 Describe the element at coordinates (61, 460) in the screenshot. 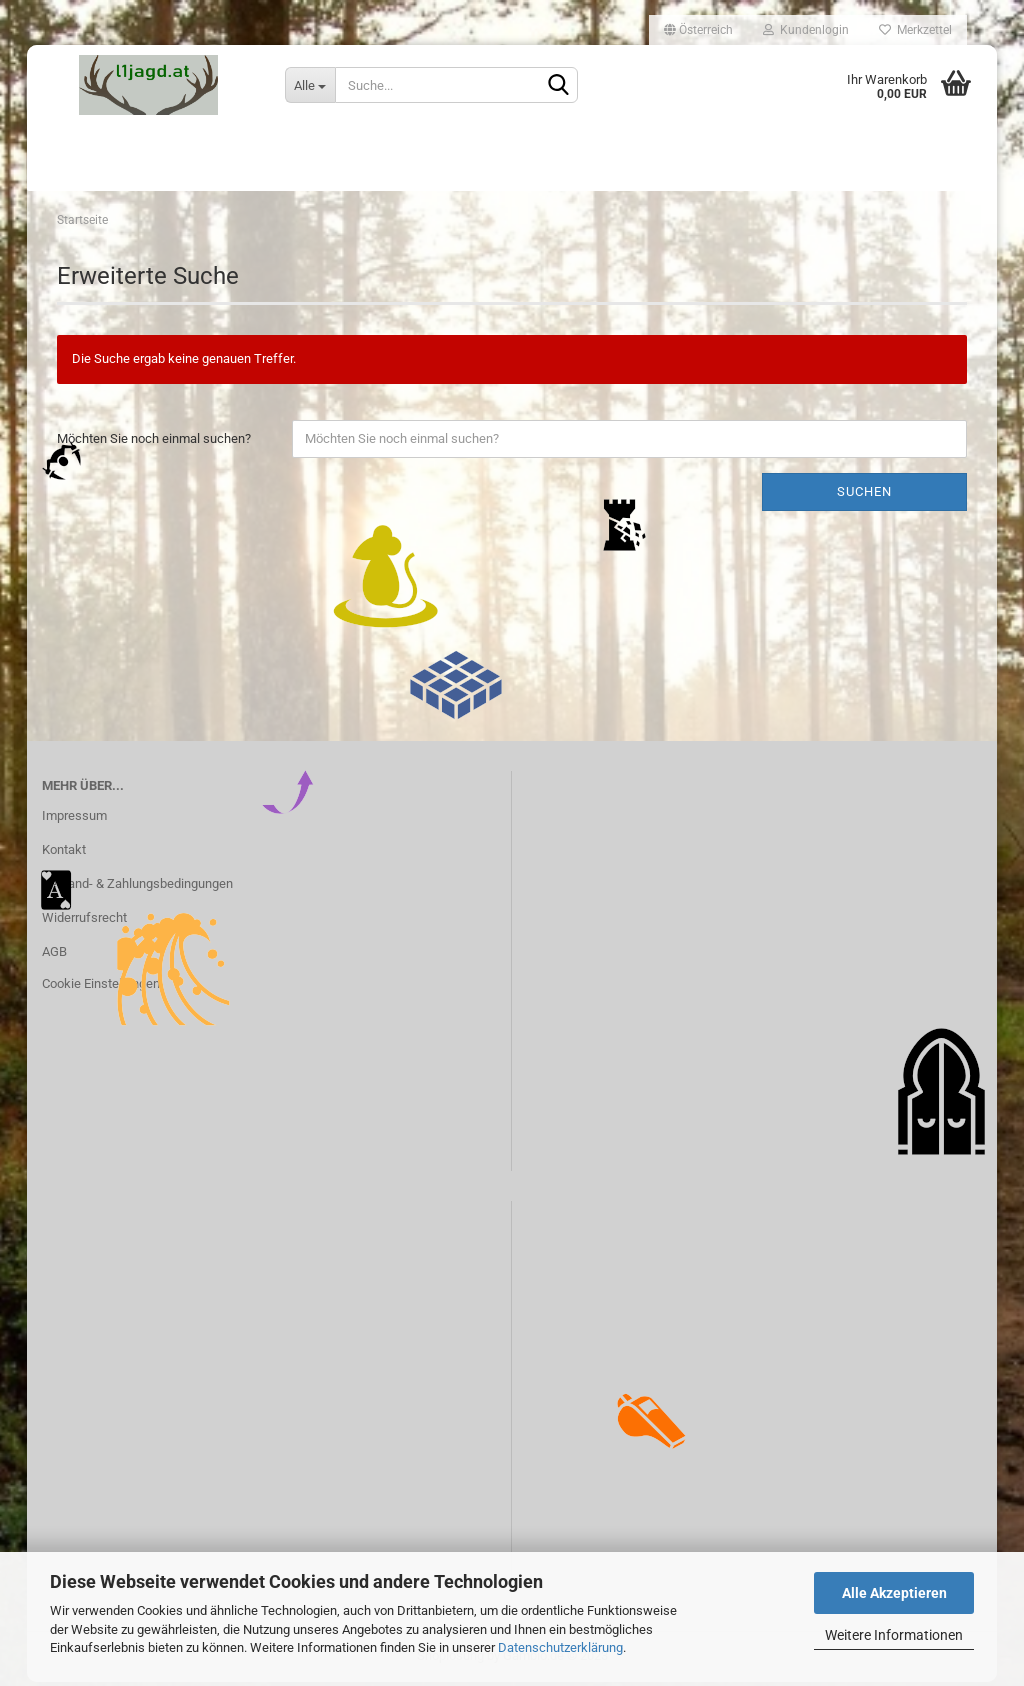

I see `select rogue character class` at that location.